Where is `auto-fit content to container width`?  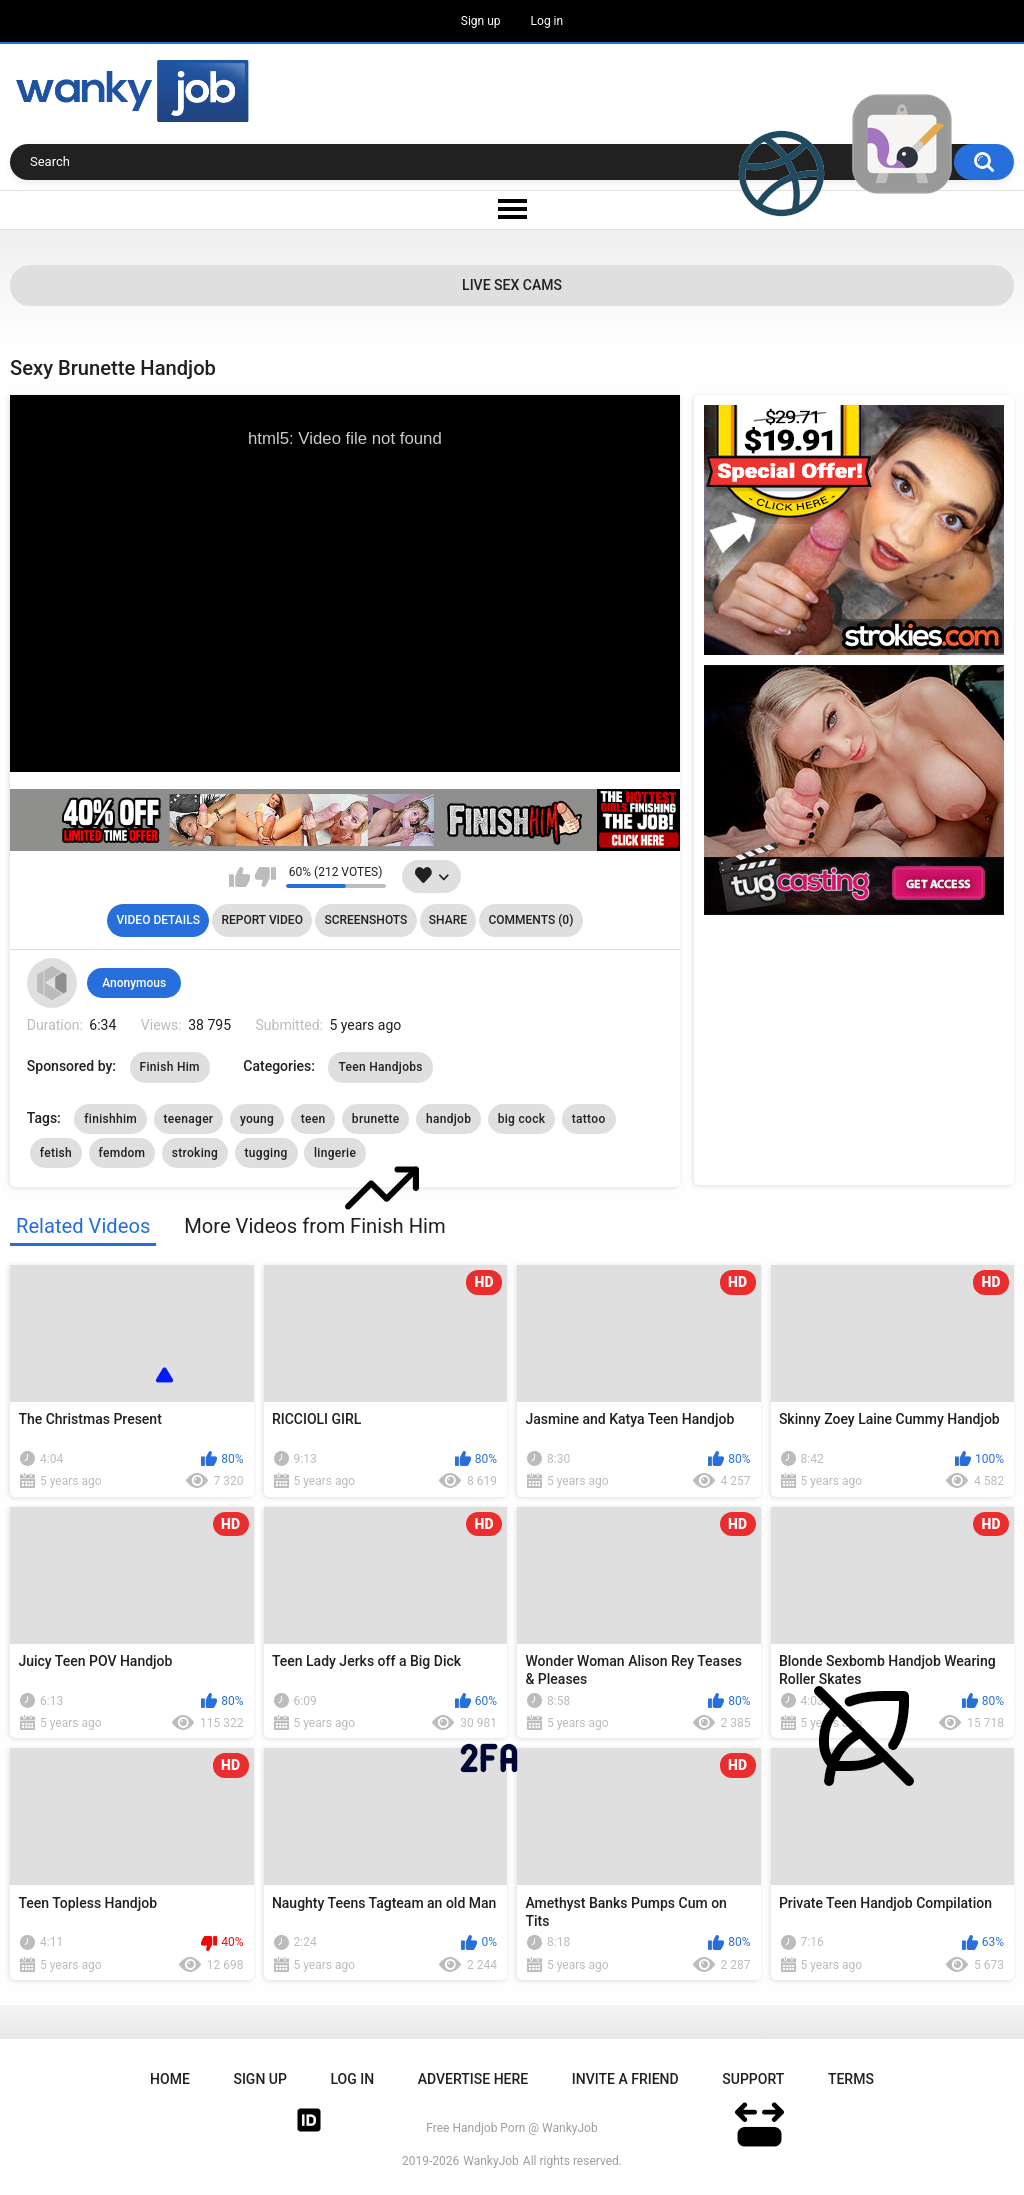
auto-fit content to container width is located at coordinates (759, 2124).